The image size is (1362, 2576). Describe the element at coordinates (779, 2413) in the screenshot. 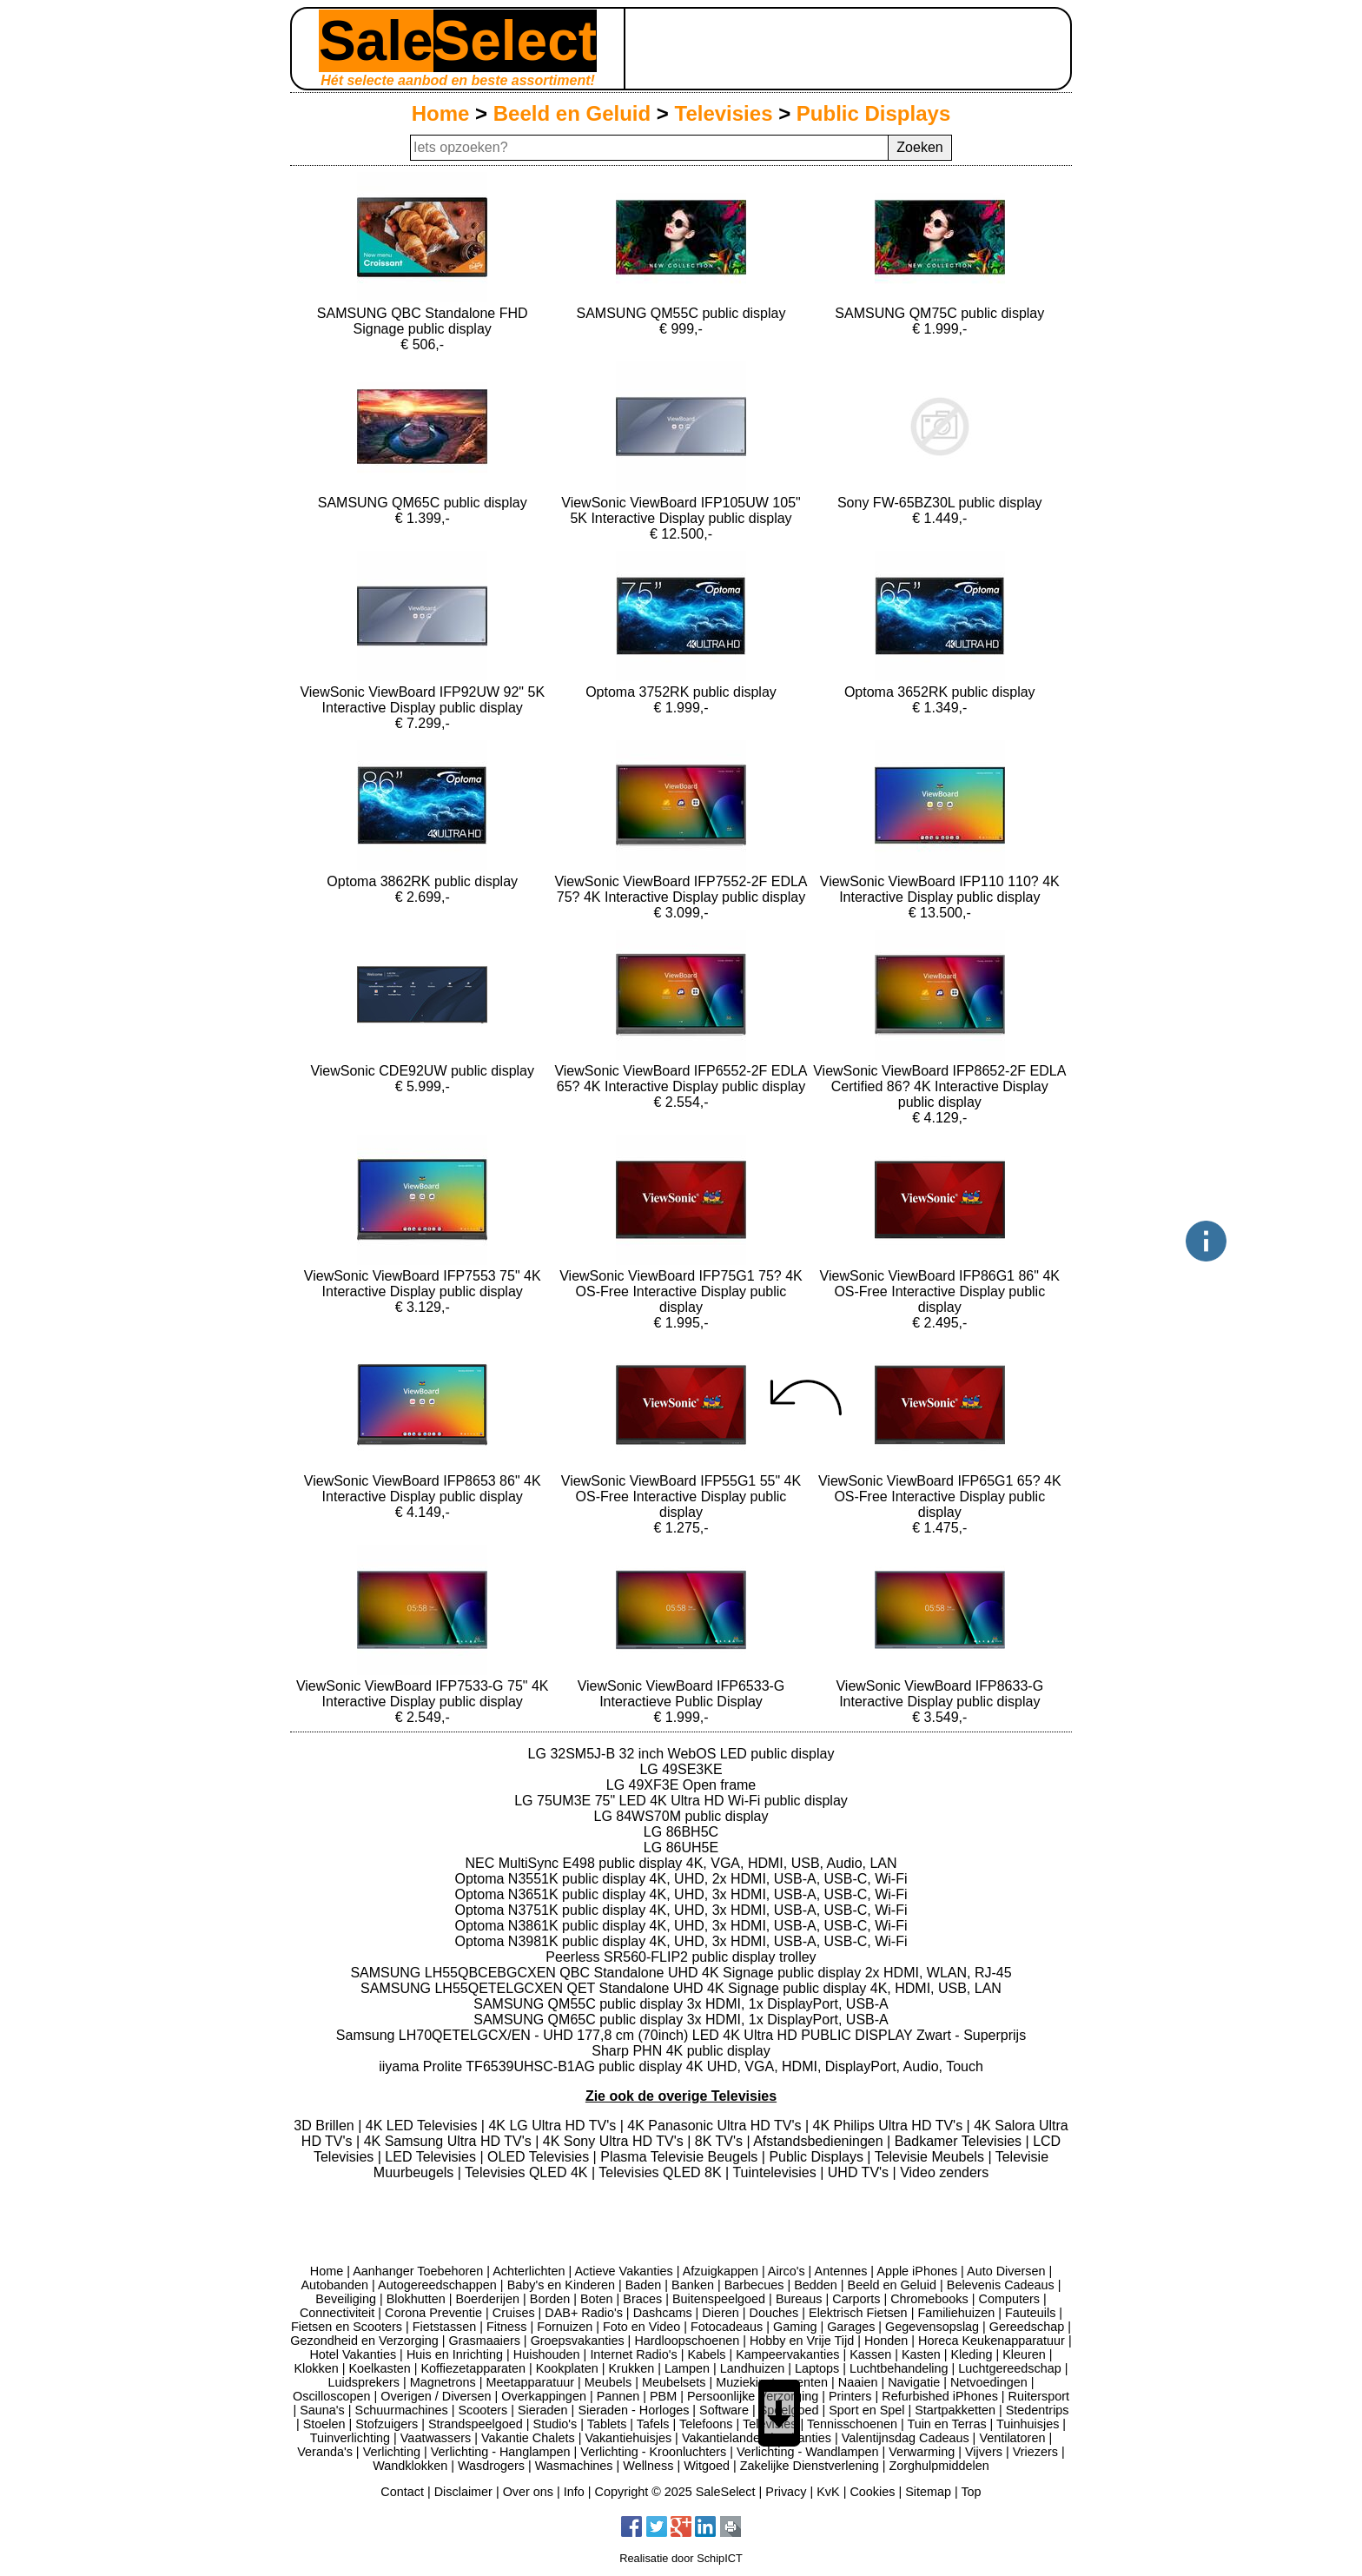

I see `system update available for download` at that location.